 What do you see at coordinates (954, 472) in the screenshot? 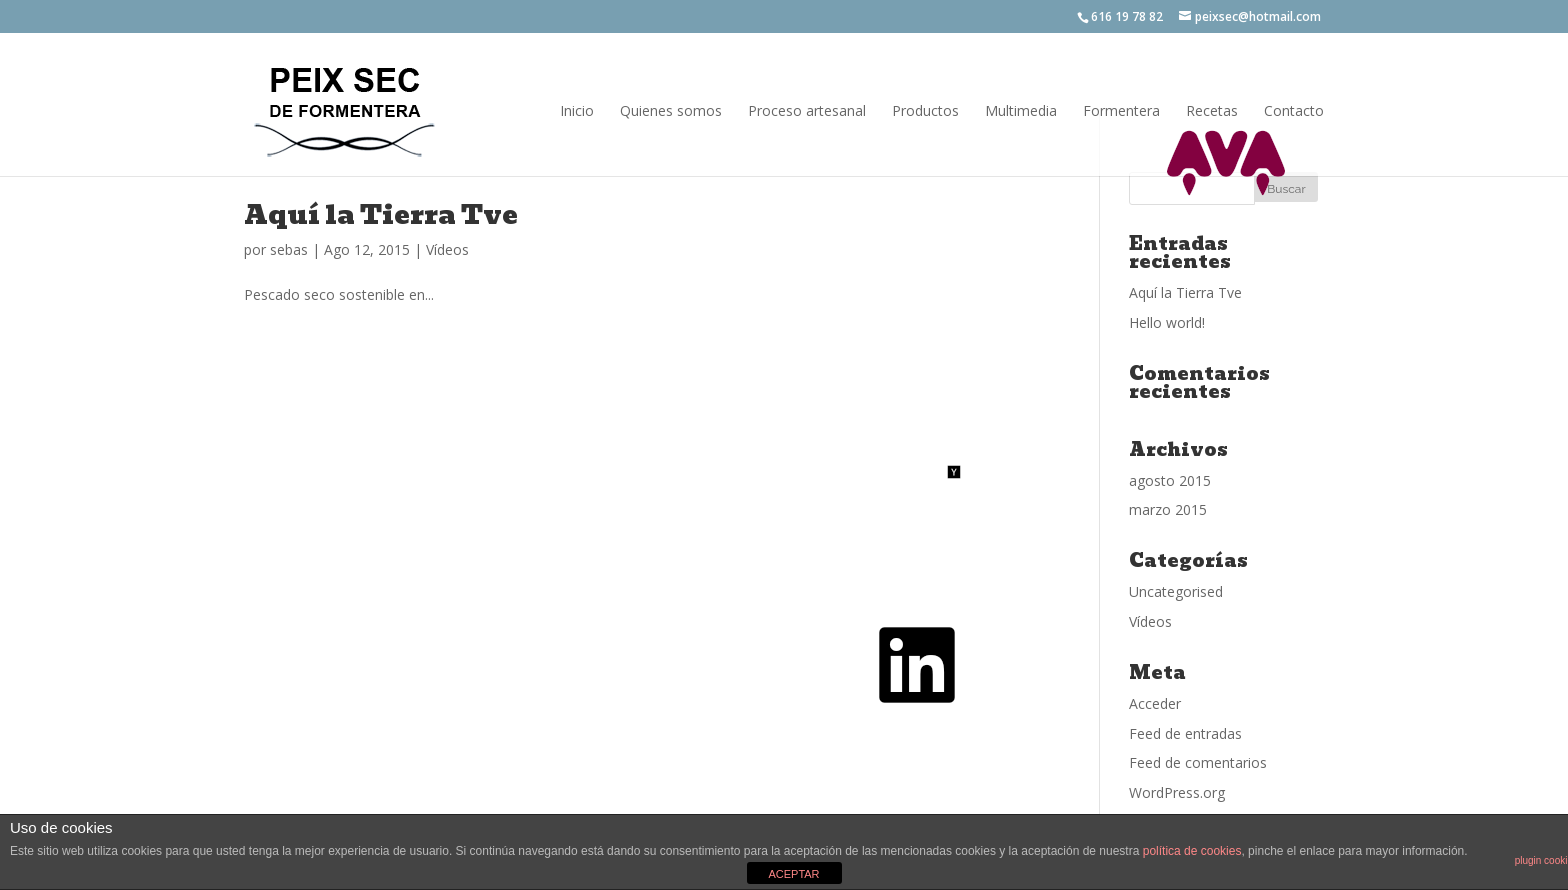
I see `Y Combinator logo` at bounding box center [954, 472].